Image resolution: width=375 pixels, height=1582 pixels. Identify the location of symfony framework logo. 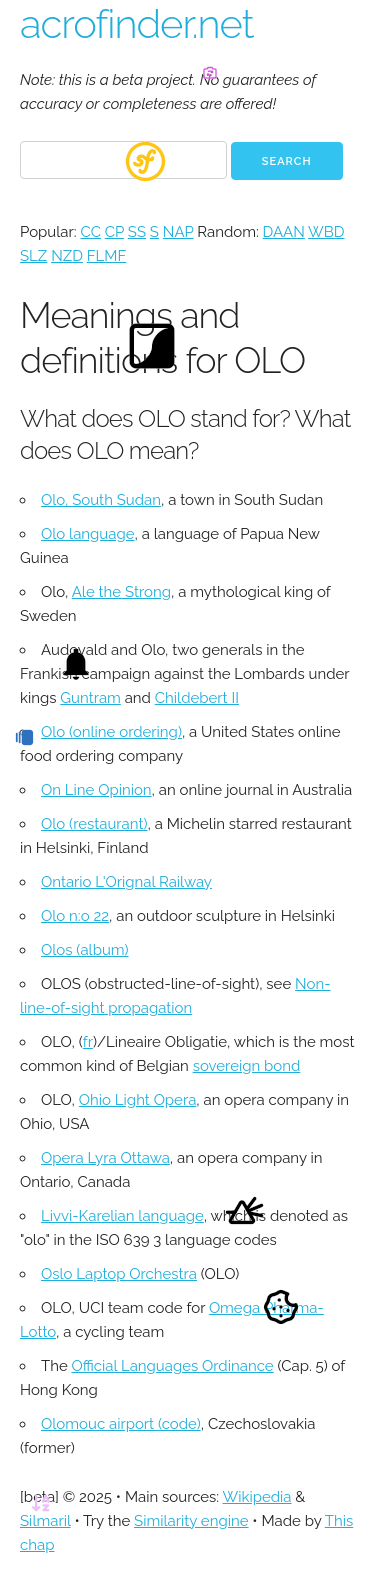
(145, 161).